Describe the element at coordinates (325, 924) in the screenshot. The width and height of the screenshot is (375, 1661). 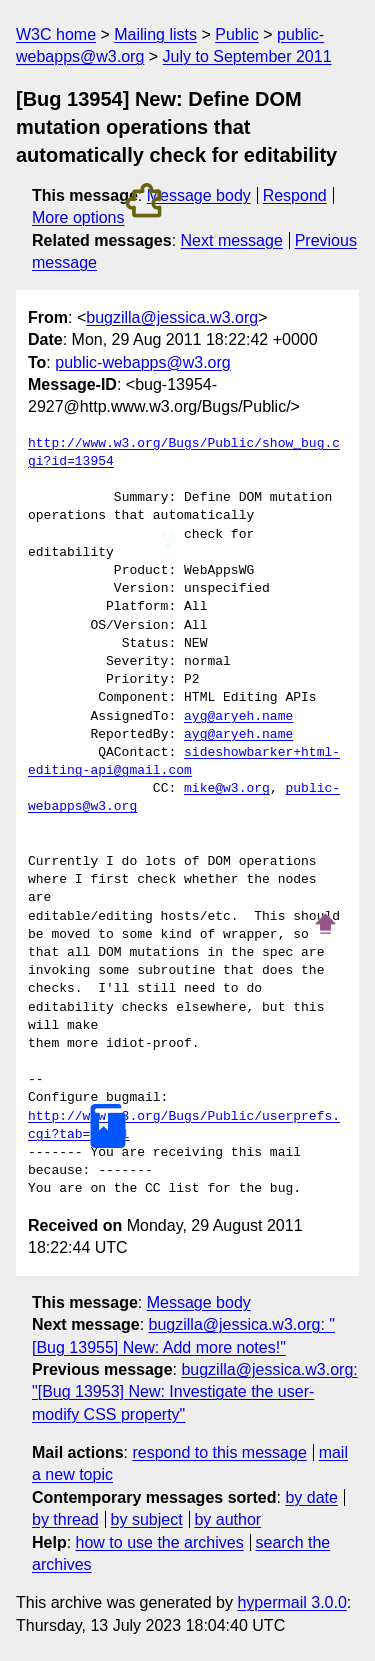
I see `upload a file or document` at that location.